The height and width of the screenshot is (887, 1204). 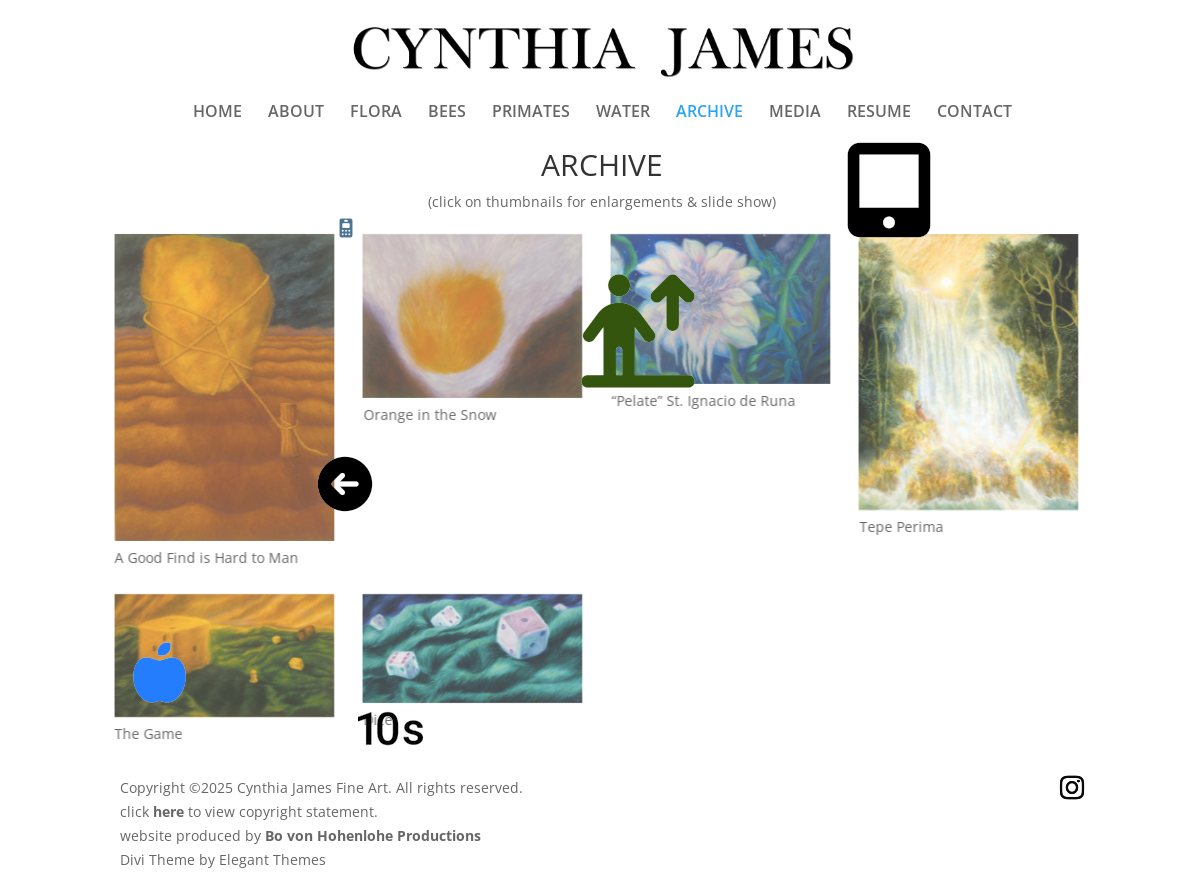 I want to click on indicates tablet device compatibility, so click(x=889, y=190).